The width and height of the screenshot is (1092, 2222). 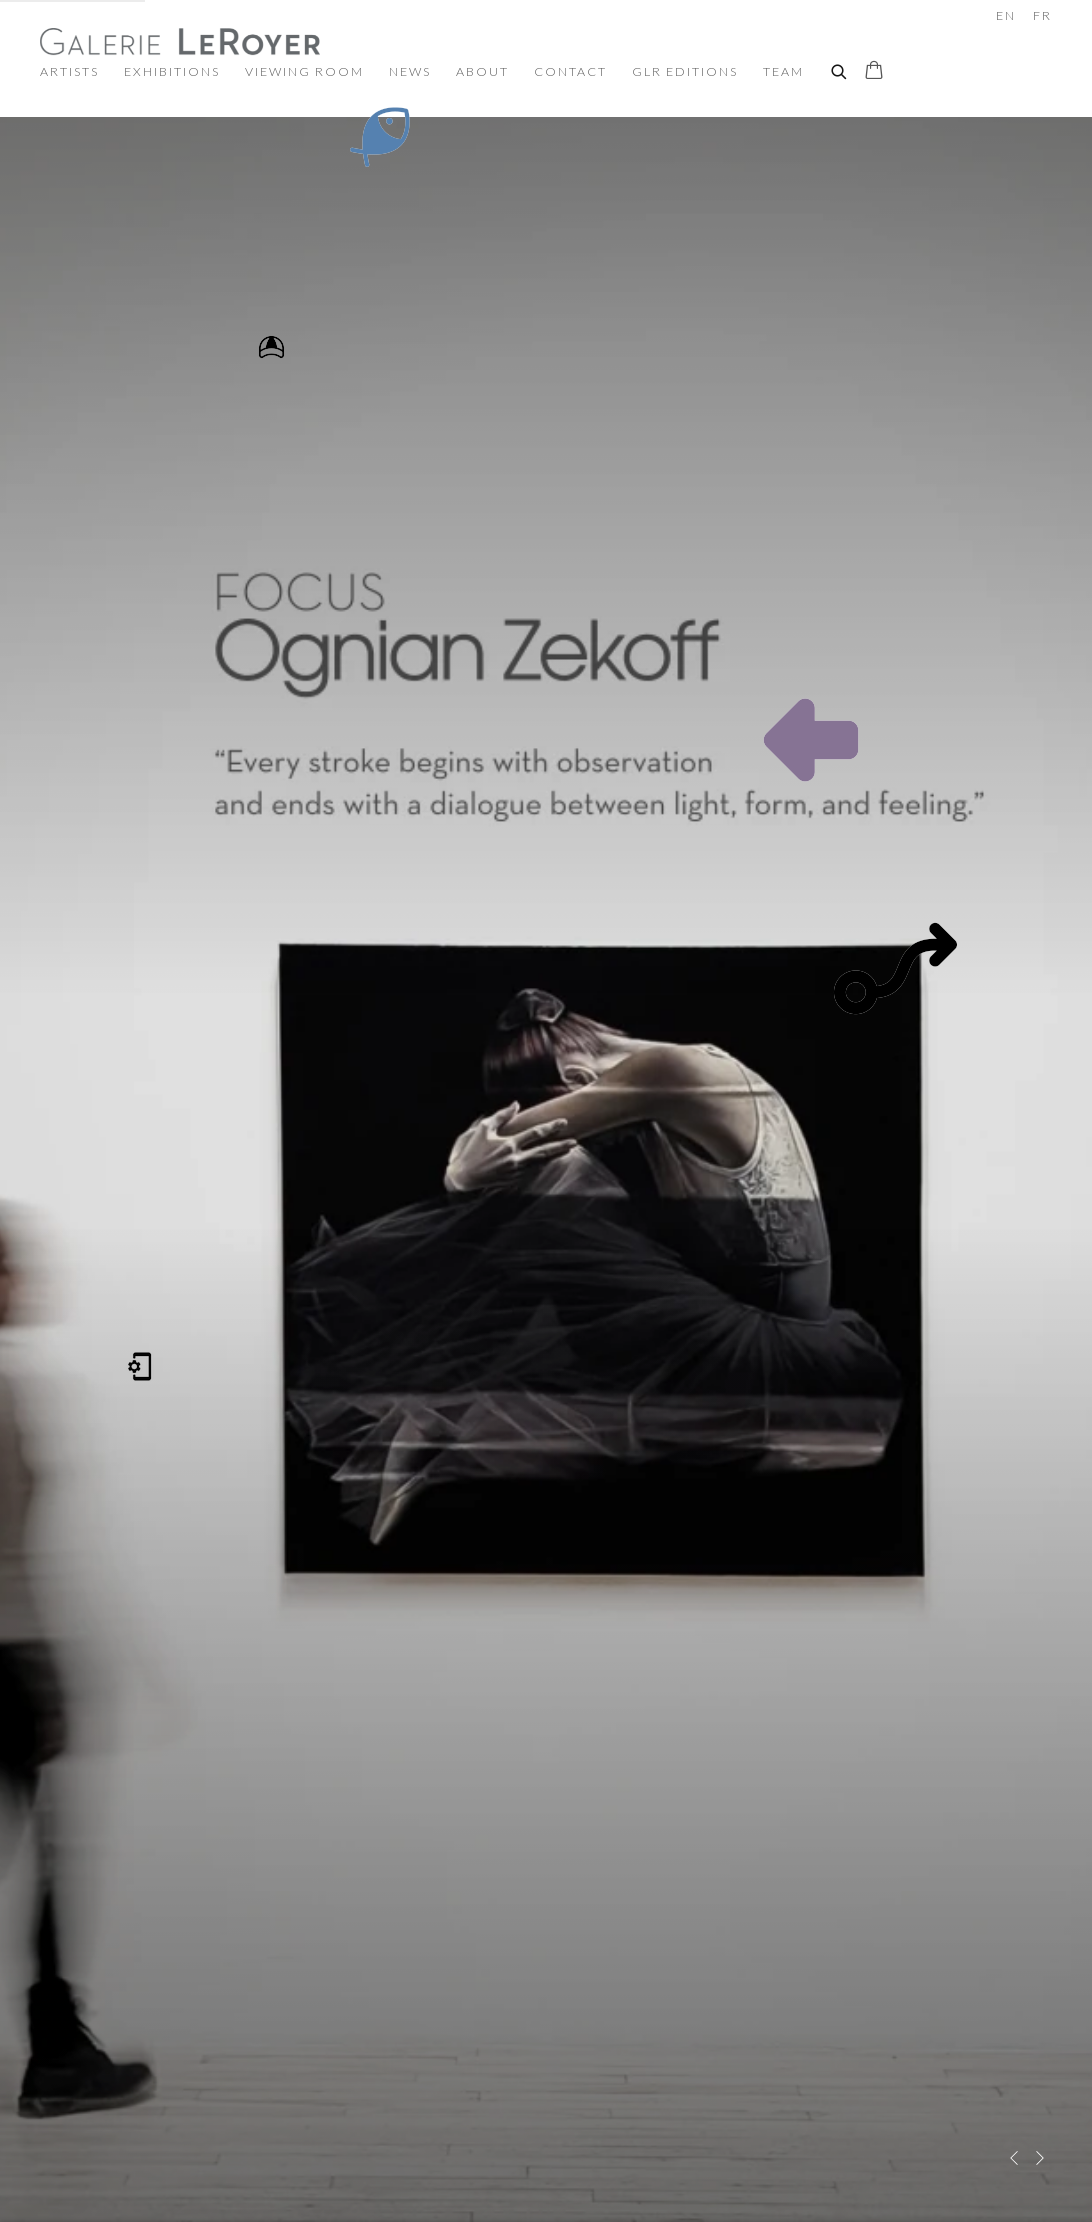 What do you see at coordinates (895, 968) in the screenshot?
I see `navigate to the next step in a workflow` at bounding box center [895, 968].